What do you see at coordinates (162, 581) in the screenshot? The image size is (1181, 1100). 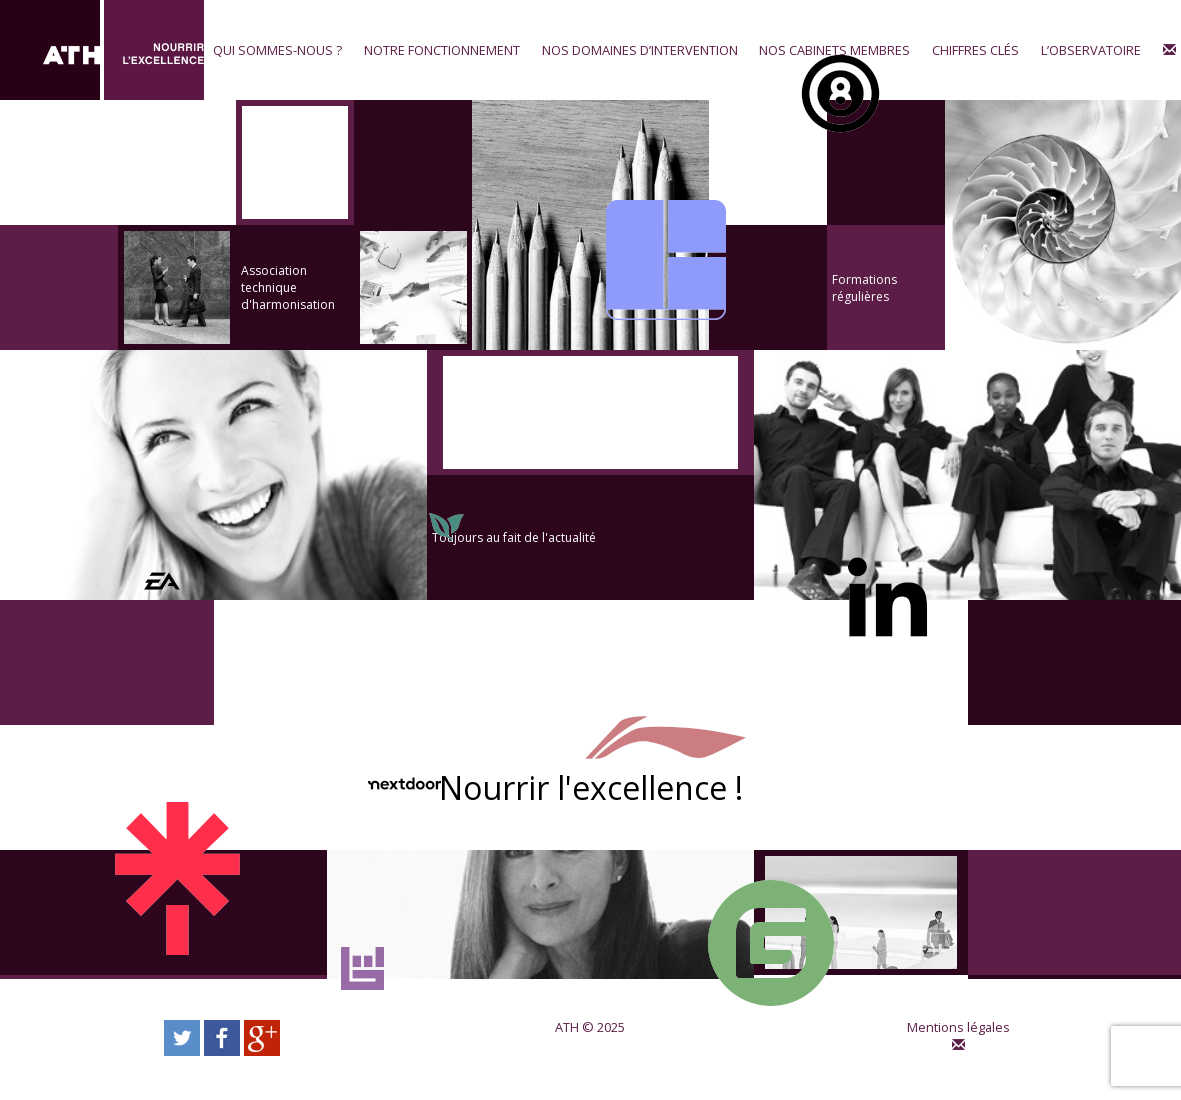 I see `electronic arts company logo` at bounding box center [162, 581].